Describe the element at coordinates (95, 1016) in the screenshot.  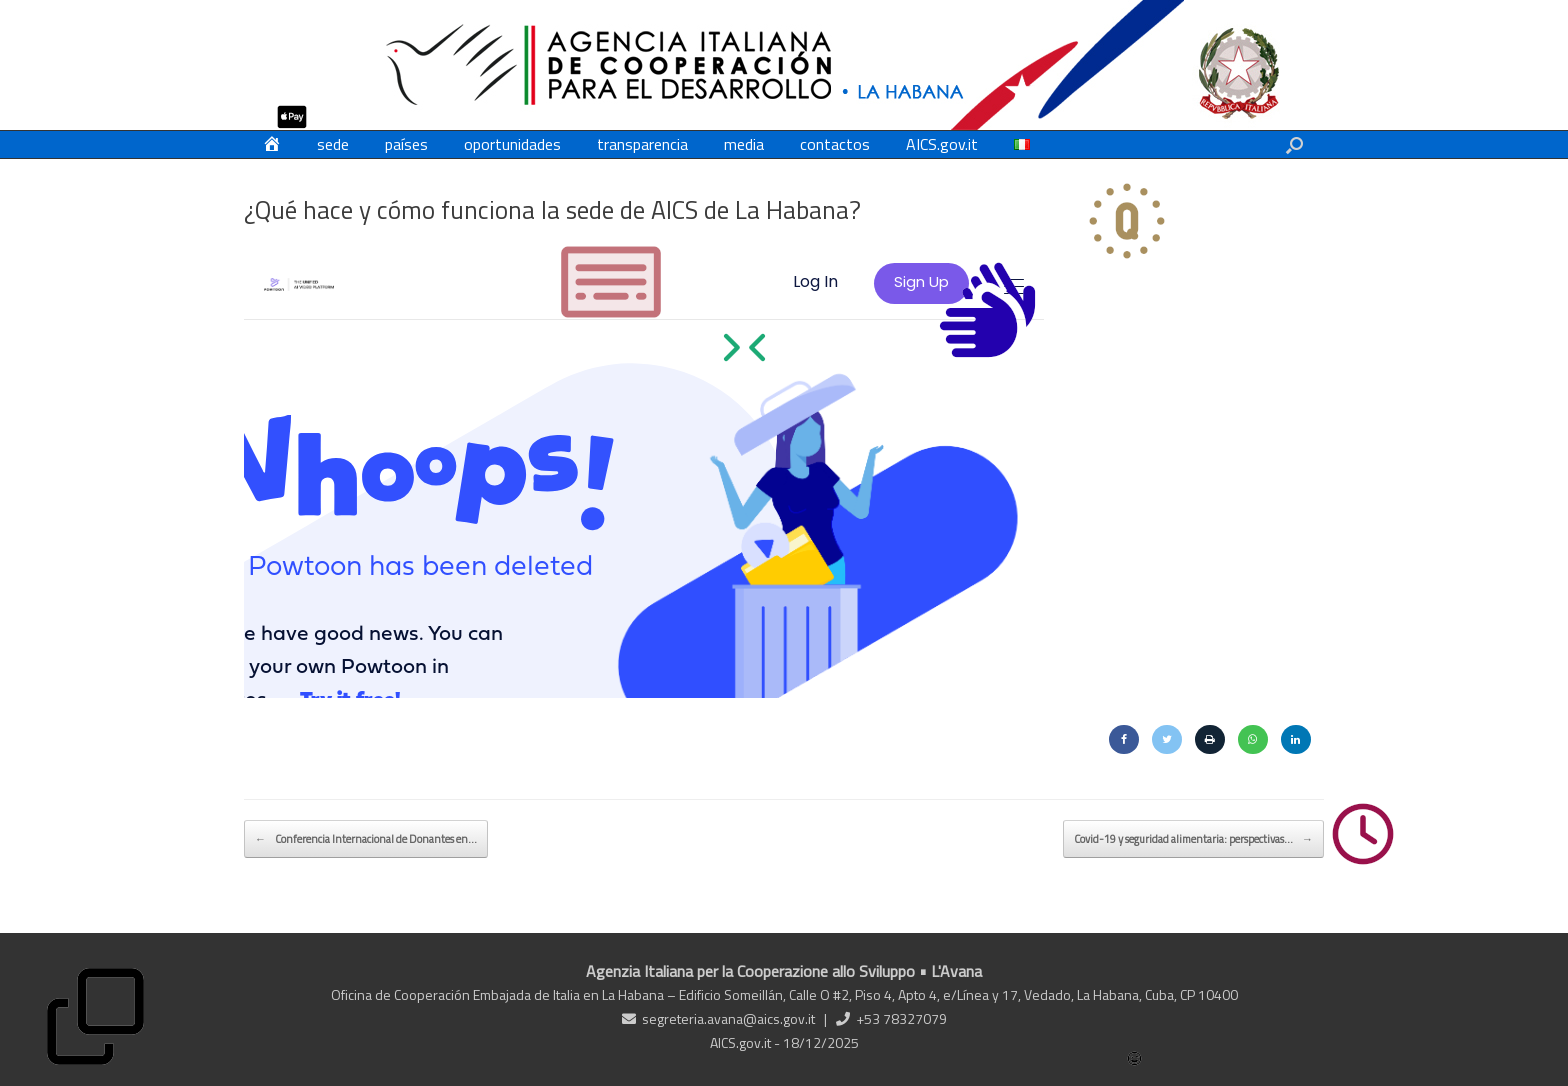
I see `duplicate or copy this item` at that location.